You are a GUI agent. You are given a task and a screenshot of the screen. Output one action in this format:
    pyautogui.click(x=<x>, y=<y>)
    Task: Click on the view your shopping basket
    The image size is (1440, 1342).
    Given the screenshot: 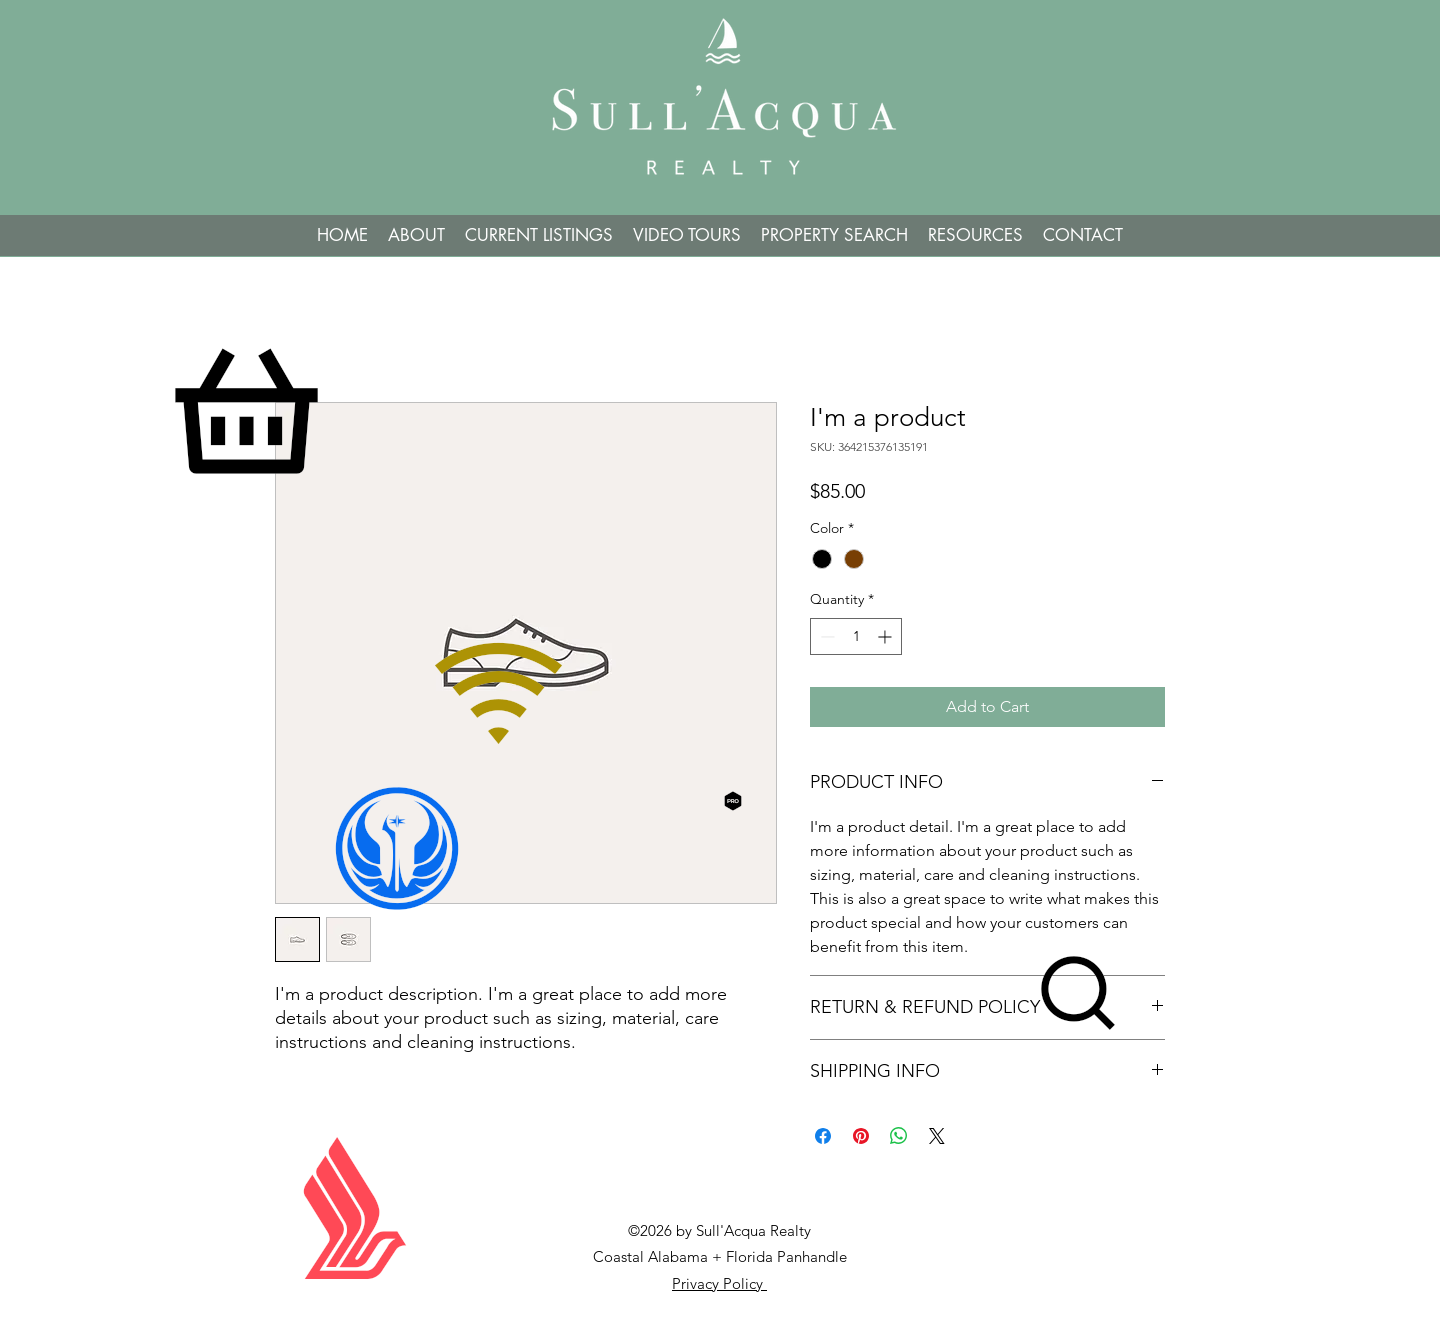 What is the action you would take?
    pyautogui.click(x=246, y=409)
    